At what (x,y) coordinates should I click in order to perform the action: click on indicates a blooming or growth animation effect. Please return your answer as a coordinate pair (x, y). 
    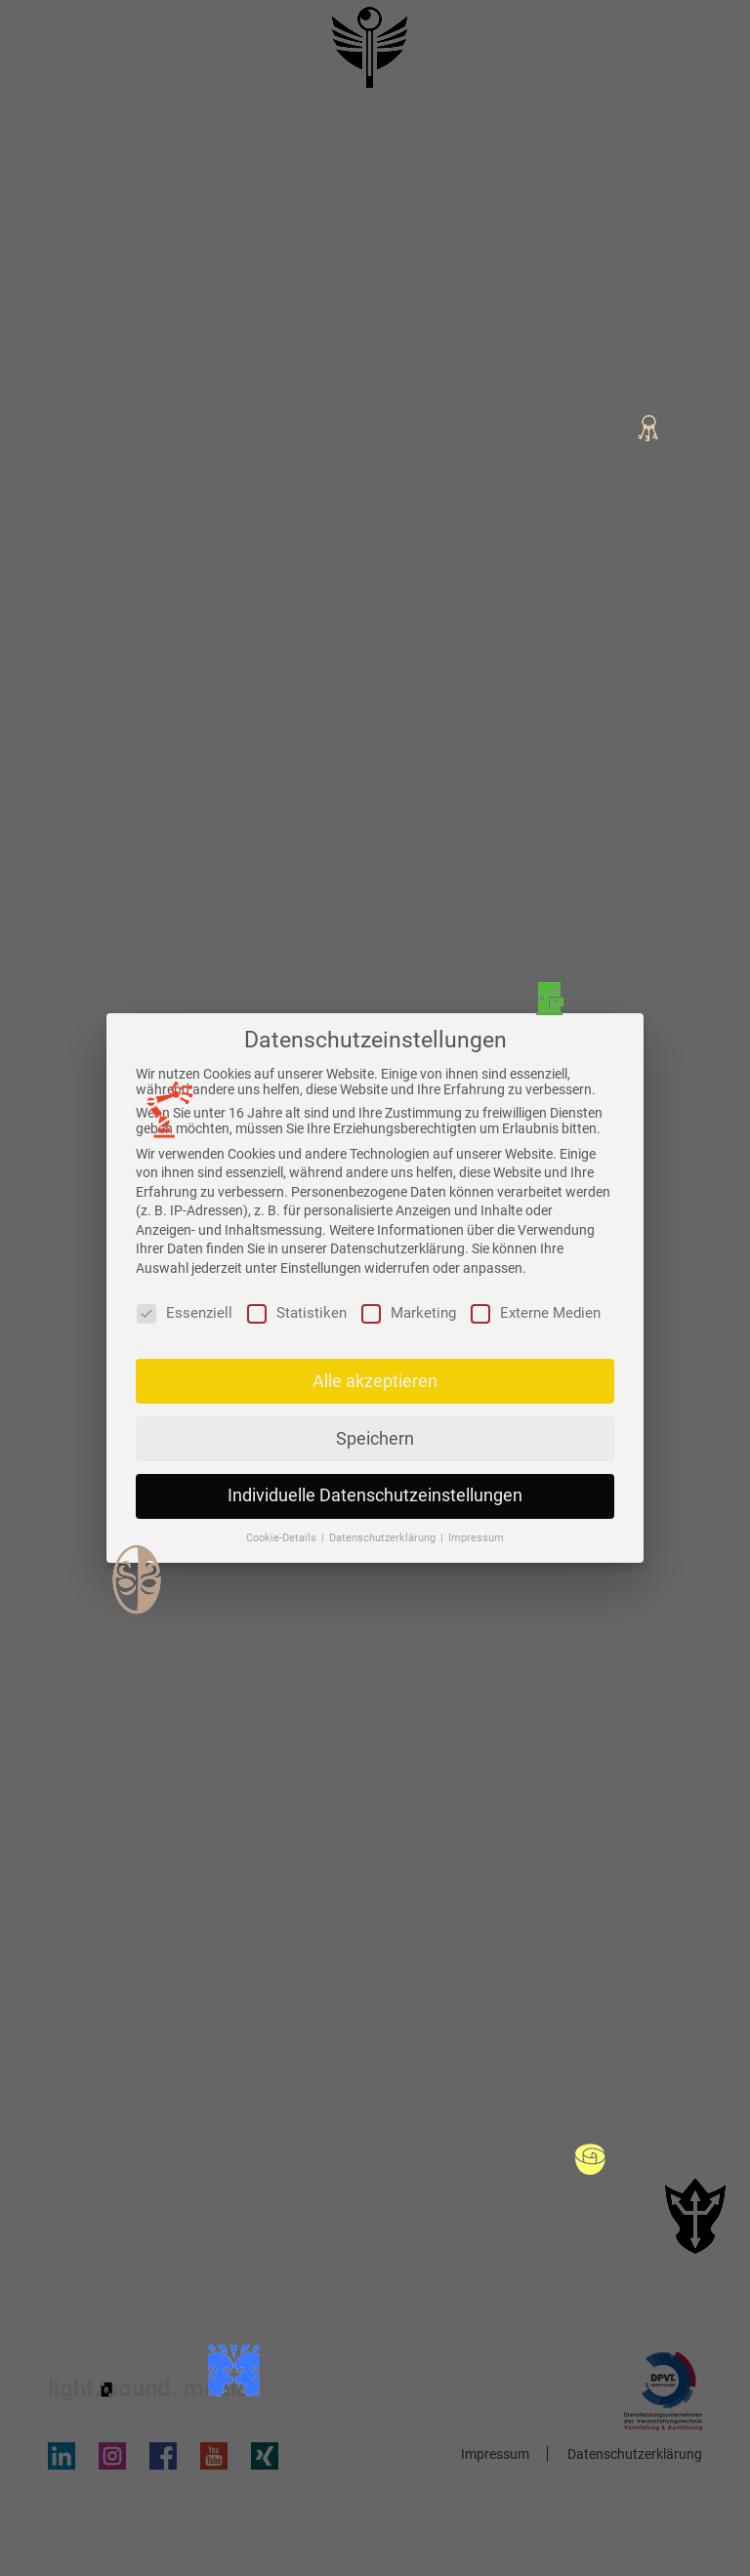
    Looking at the image, I should click on (590, 2159).